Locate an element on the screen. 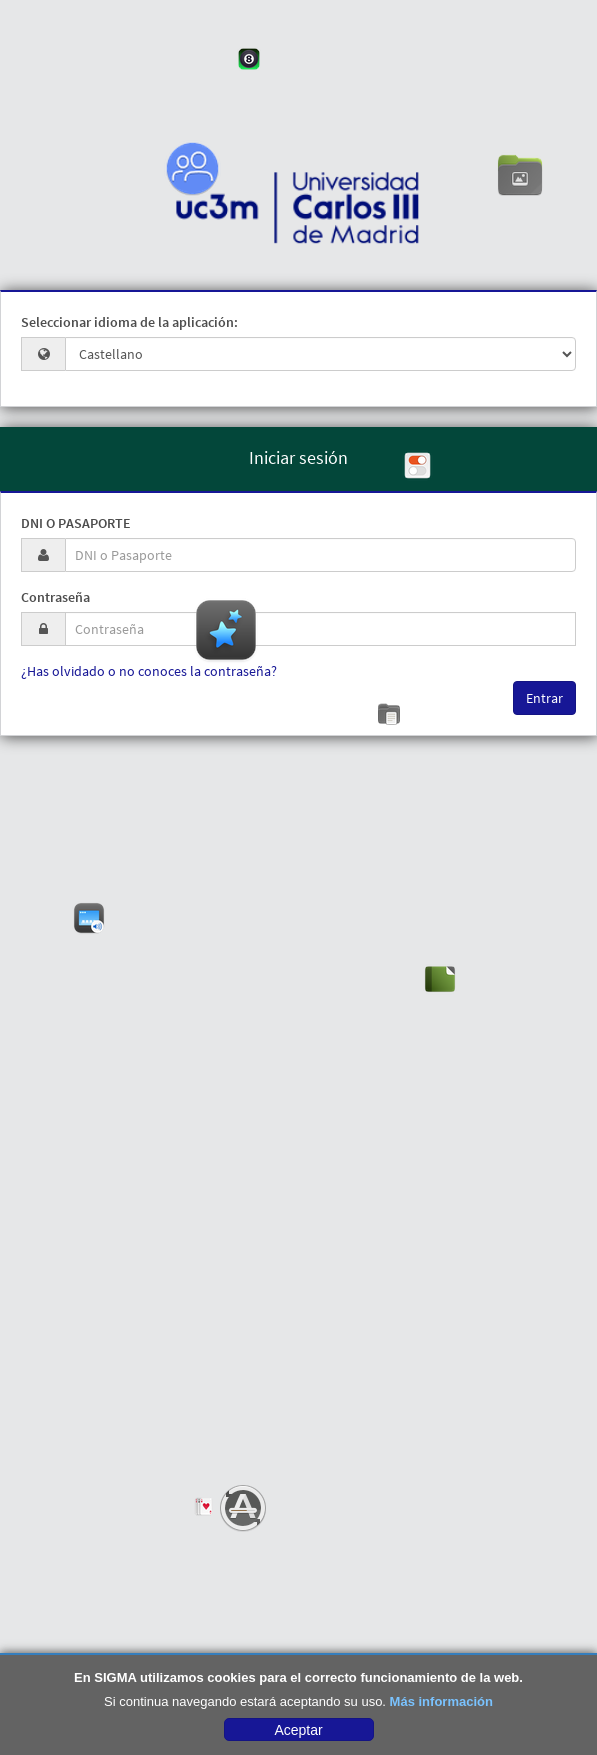 This screenshot has width=597, height=1755. open the software update notifier app is located at coordinates (243, 1508).